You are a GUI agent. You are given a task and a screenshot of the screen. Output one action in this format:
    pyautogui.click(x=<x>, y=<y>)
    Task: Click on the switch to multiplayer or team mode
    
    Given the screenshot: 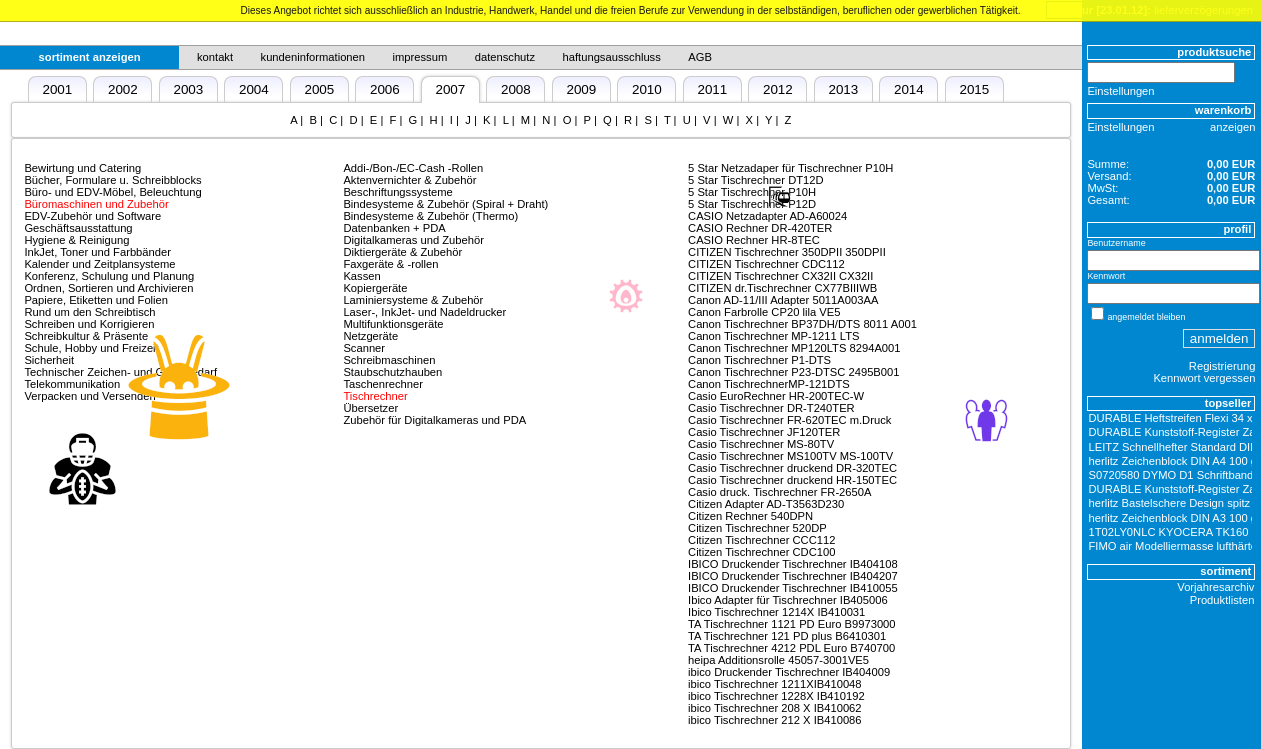 What is the action you would take?
    pyautogui.click(x=986, y=420)
    